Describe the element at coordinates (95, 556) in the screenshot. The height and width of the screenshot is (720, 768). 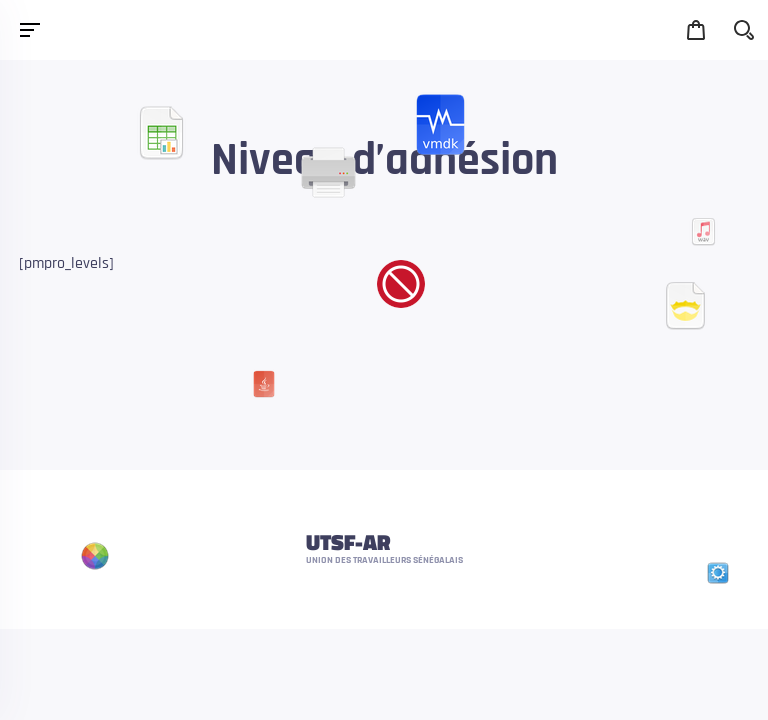
I see `open color management settings` at that location.